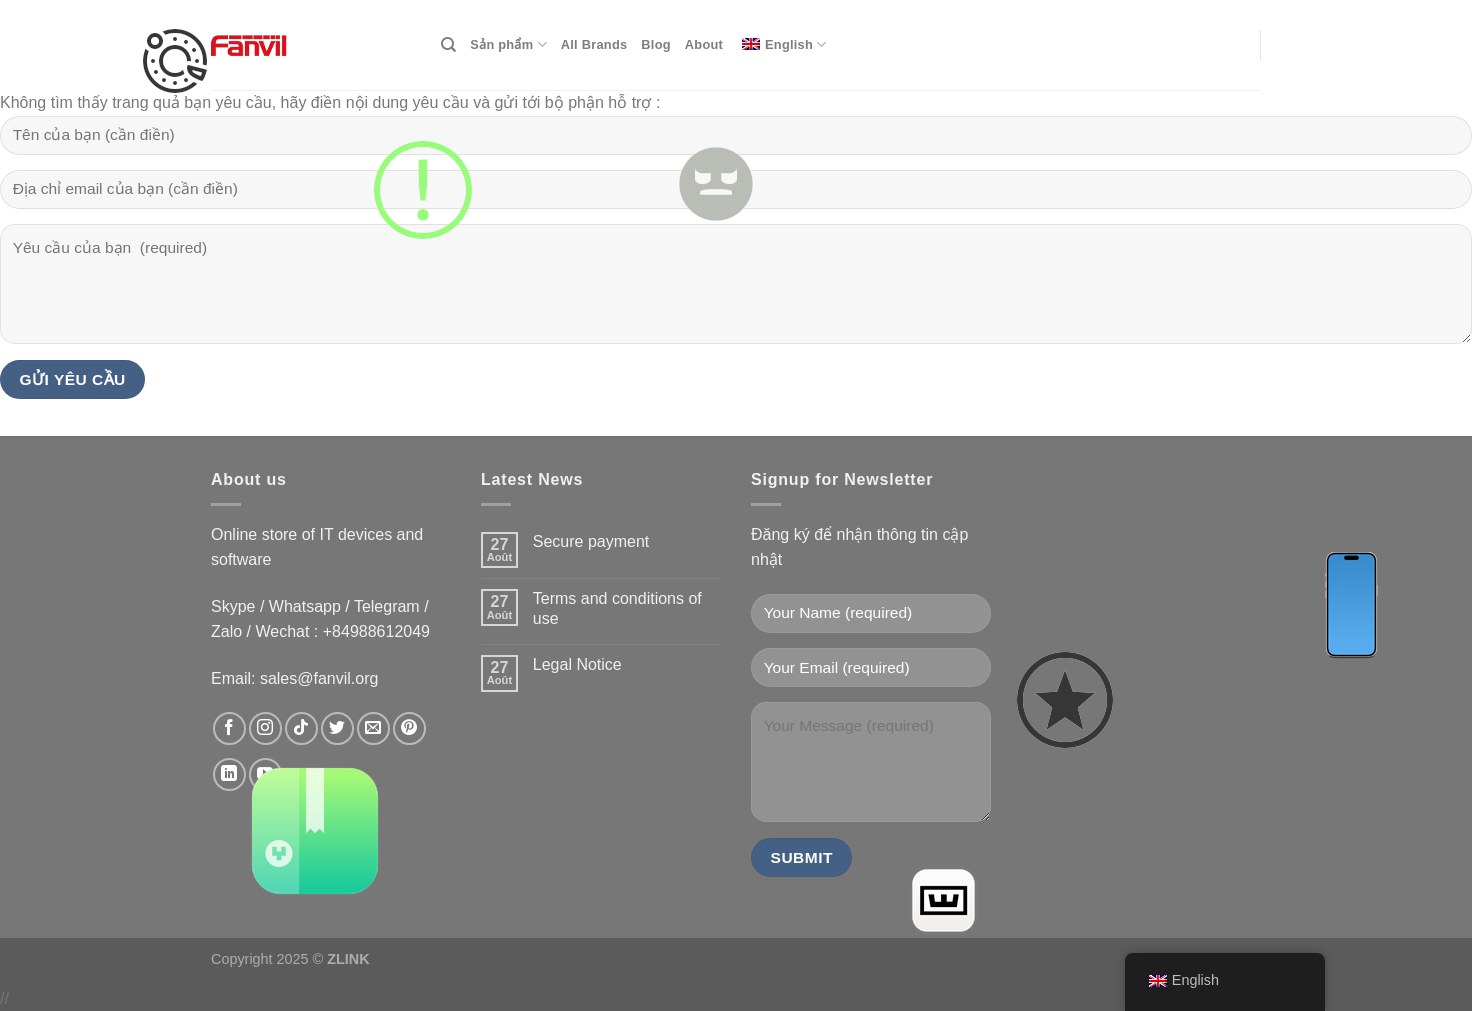  I want to click on open yast software group manager, so click(315, 831).